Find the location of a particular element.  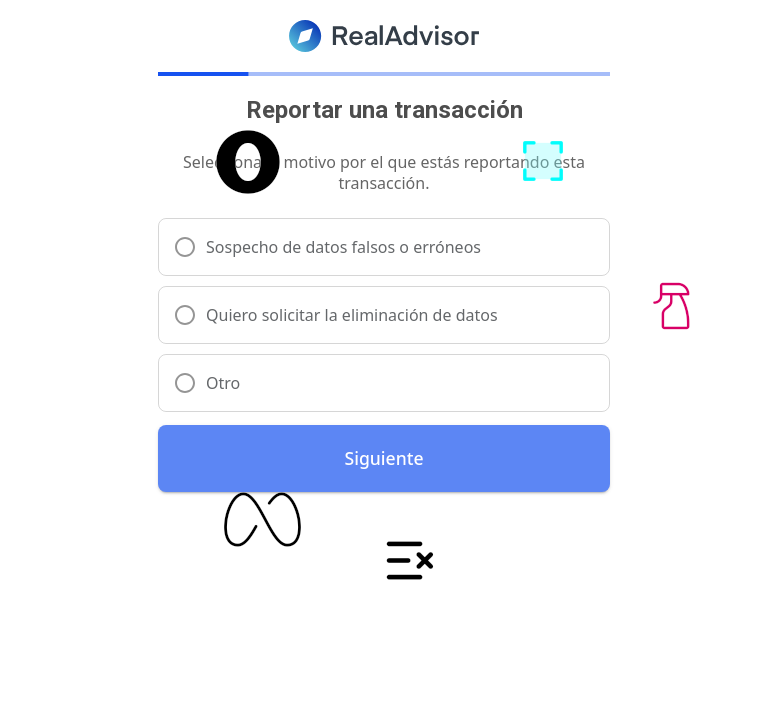

Meta company logo is located at coordinates (262, 519).